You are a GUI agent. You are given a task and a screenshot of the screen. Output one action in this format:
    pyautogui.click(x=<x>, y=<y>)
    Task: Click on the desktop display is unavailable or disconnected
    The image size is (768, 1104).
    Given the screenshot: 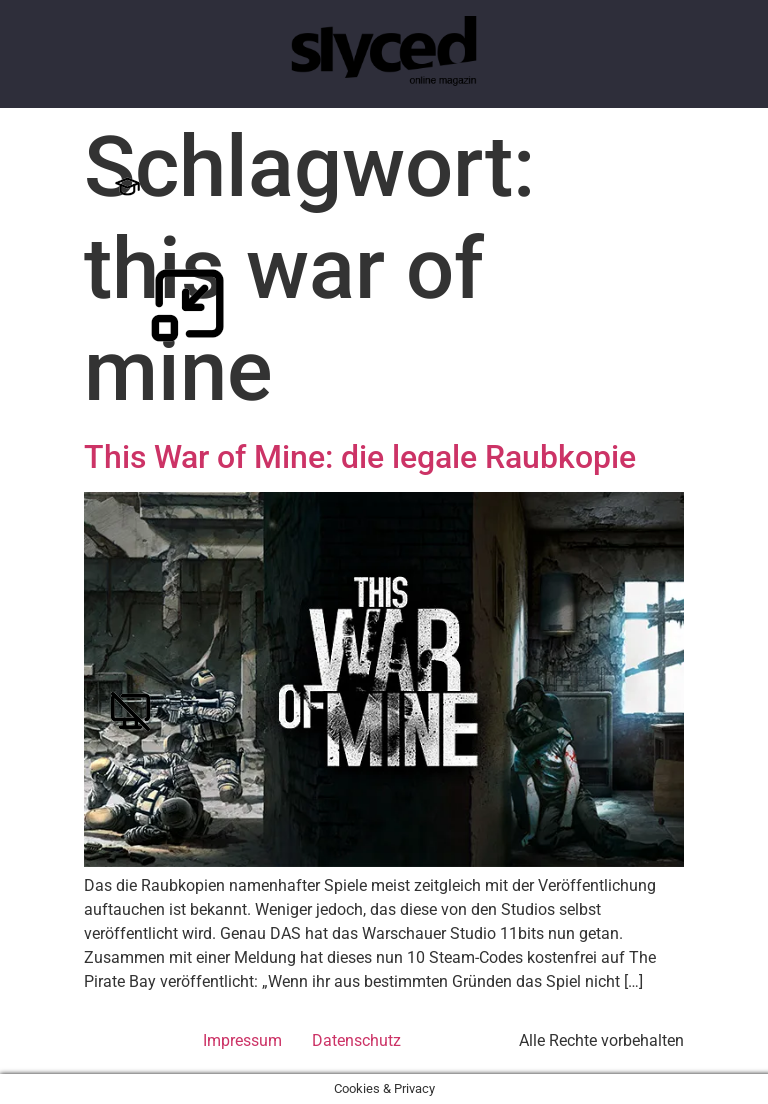 What is the action you would take?
    pyautogui.click(x=130, y=711)
    